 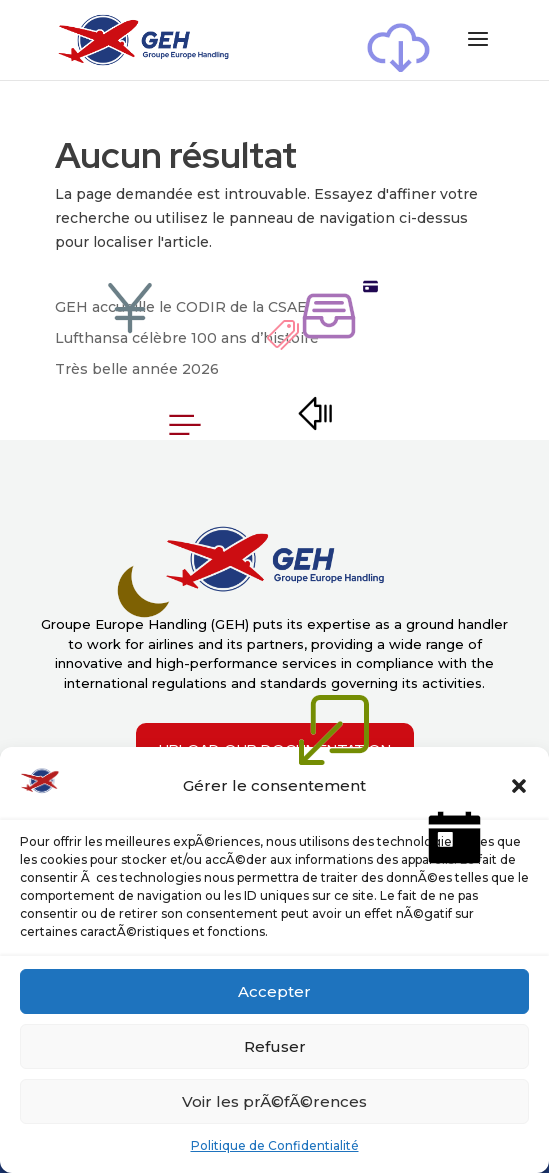 What do you see at coordinates (398, 45) in the screenshot?
I see `download file from cloud storage` at bounding box center [398, 45].